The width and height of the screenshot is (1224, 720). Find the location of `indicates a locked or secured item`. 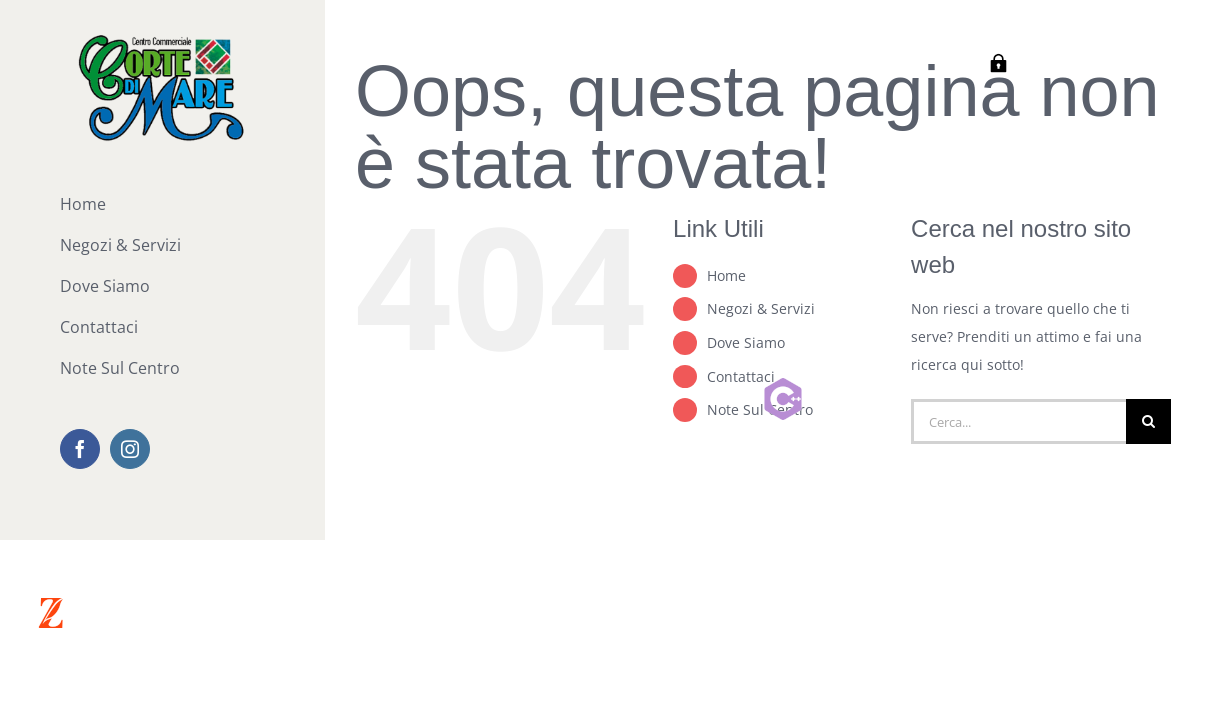

indicates a locked or secured item is located at coordinates (998, 63).